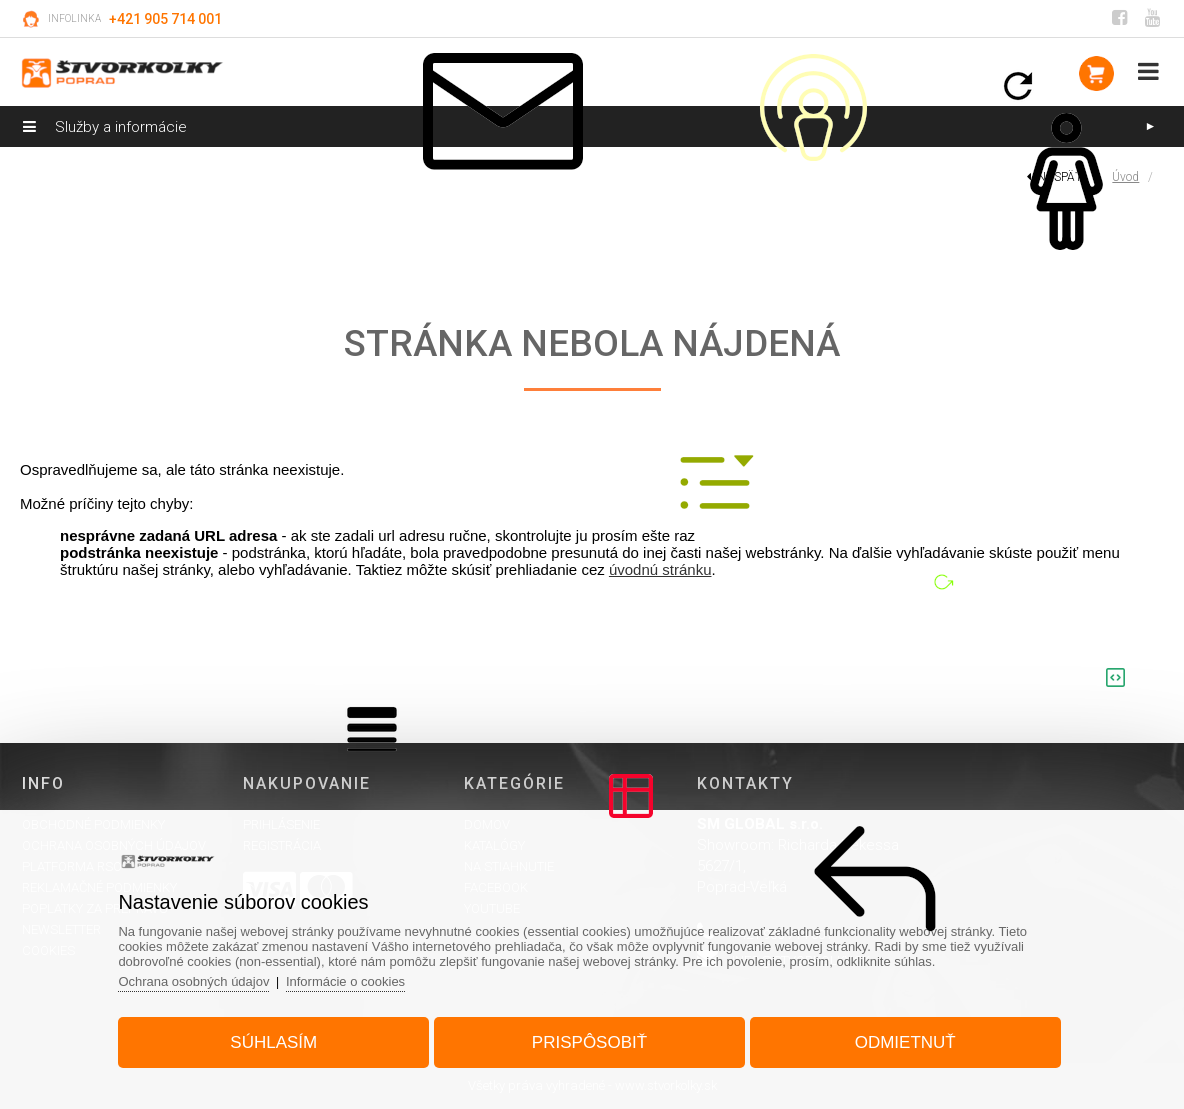  What do you see at coordinates (503, 113) in the screenshot?
I see `open your inbox` at bounding box center [503, 113].